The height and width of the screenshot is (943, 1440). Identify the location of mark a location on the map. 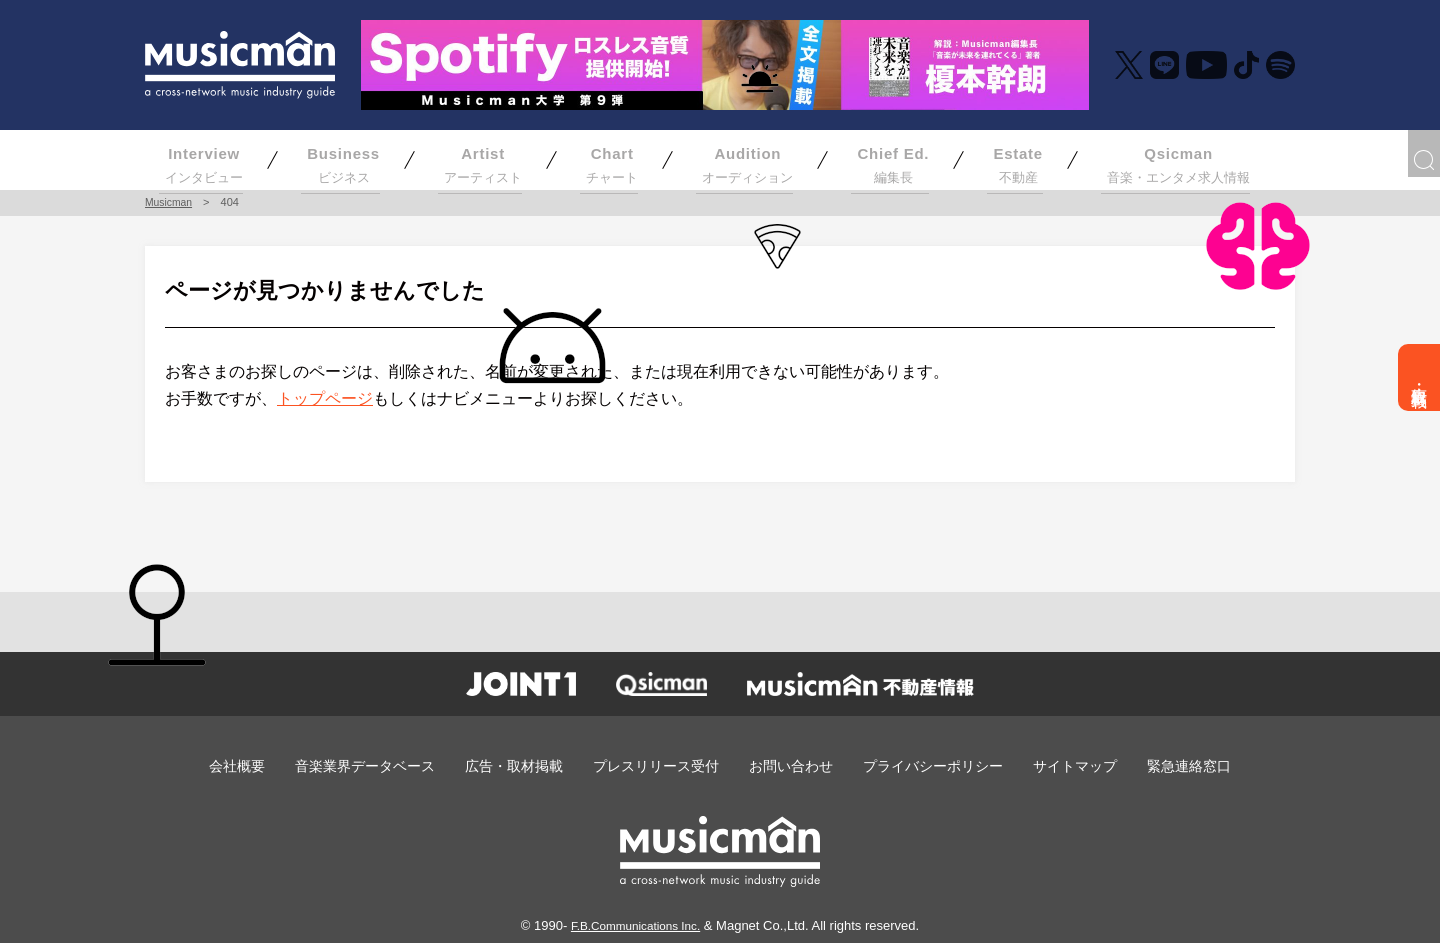
(157, 617).